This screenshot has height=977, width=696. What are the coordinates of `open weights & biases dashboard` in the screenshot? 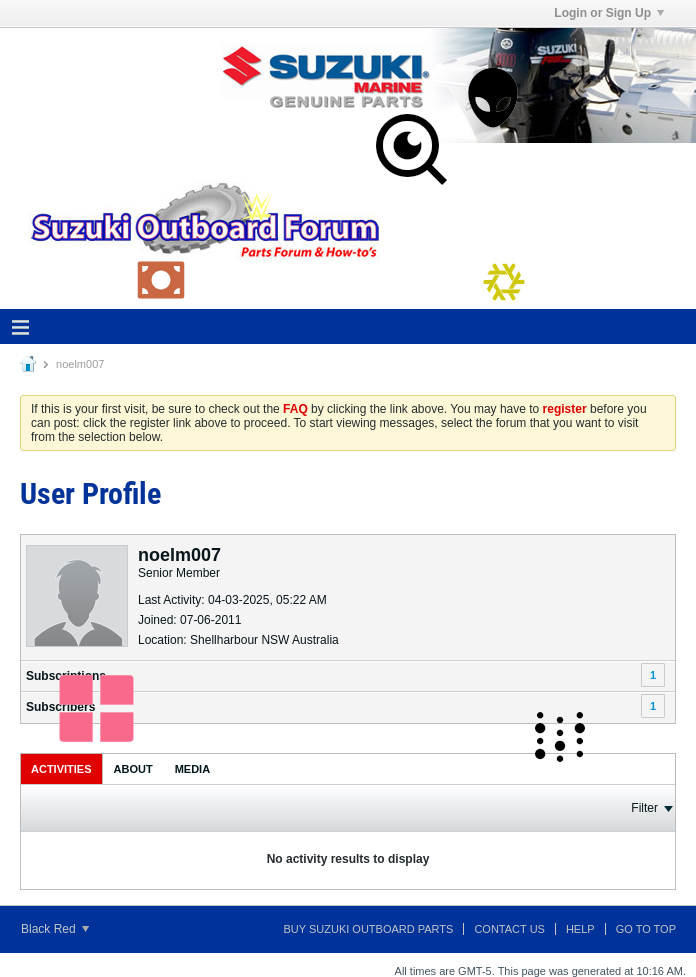 It's located at (560, 737).